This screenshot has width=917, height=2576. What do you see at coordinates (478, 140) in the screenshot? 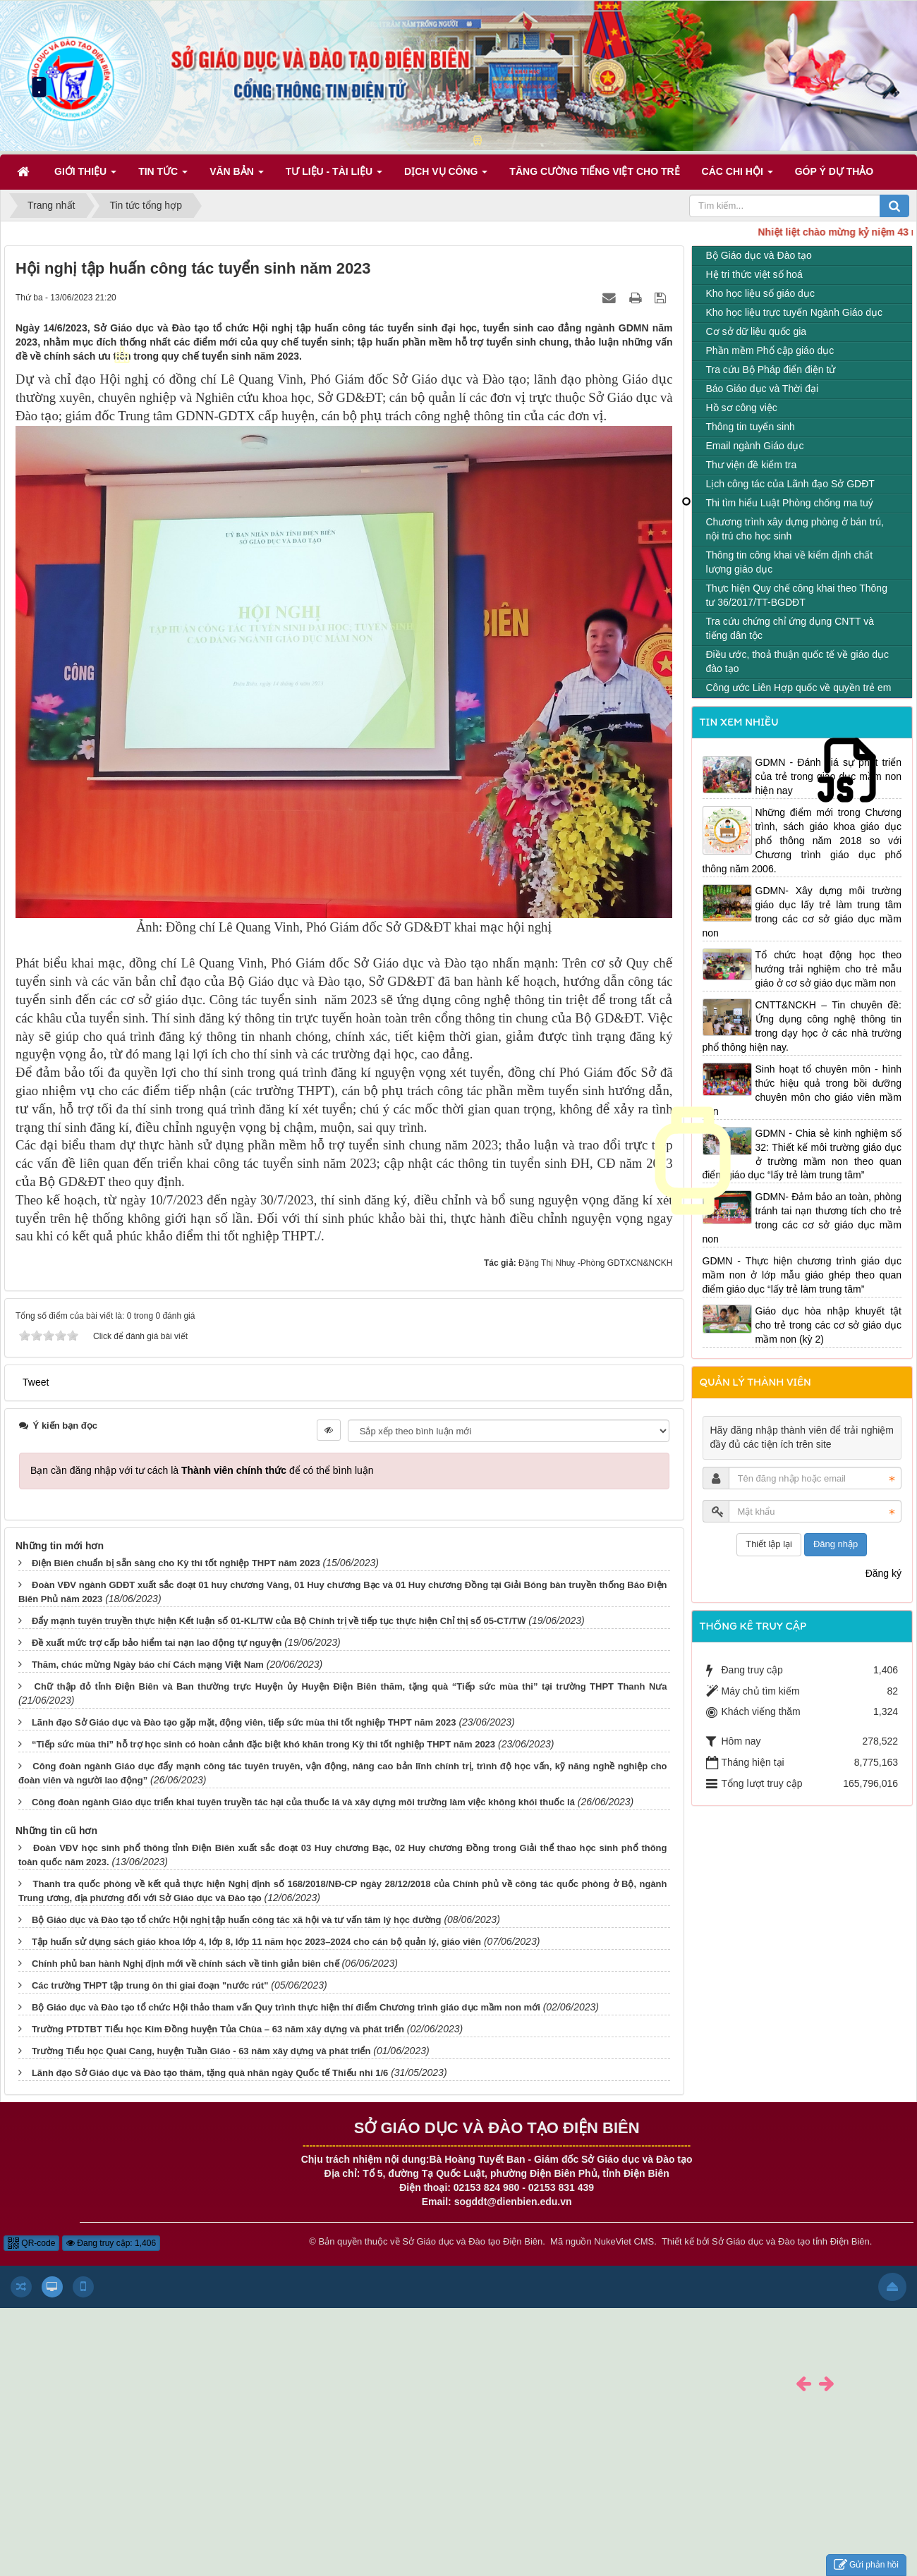
I see `access regional train schedules` at bounding box center [478, 140].